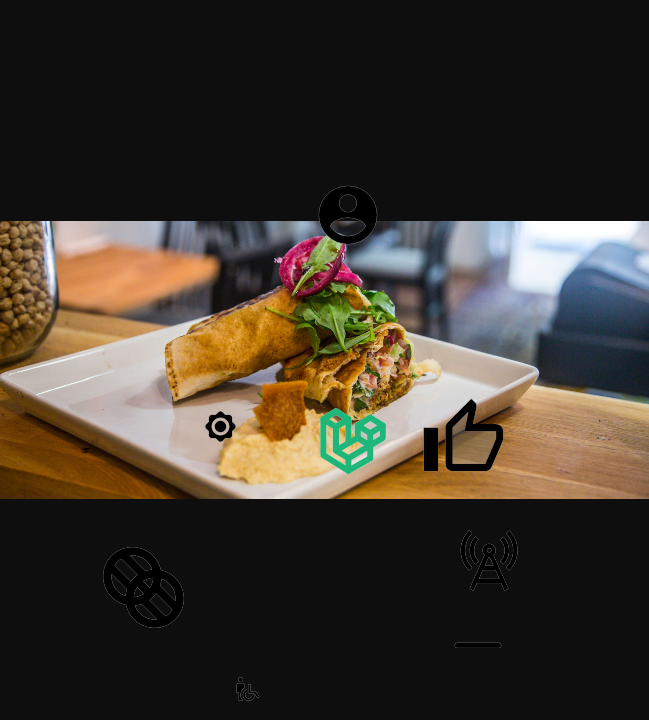 This screenshot has width=649, height=720. Describe the element at coordinates (220, 426) in the screenshot. I see `increase screen brightness` at that location.